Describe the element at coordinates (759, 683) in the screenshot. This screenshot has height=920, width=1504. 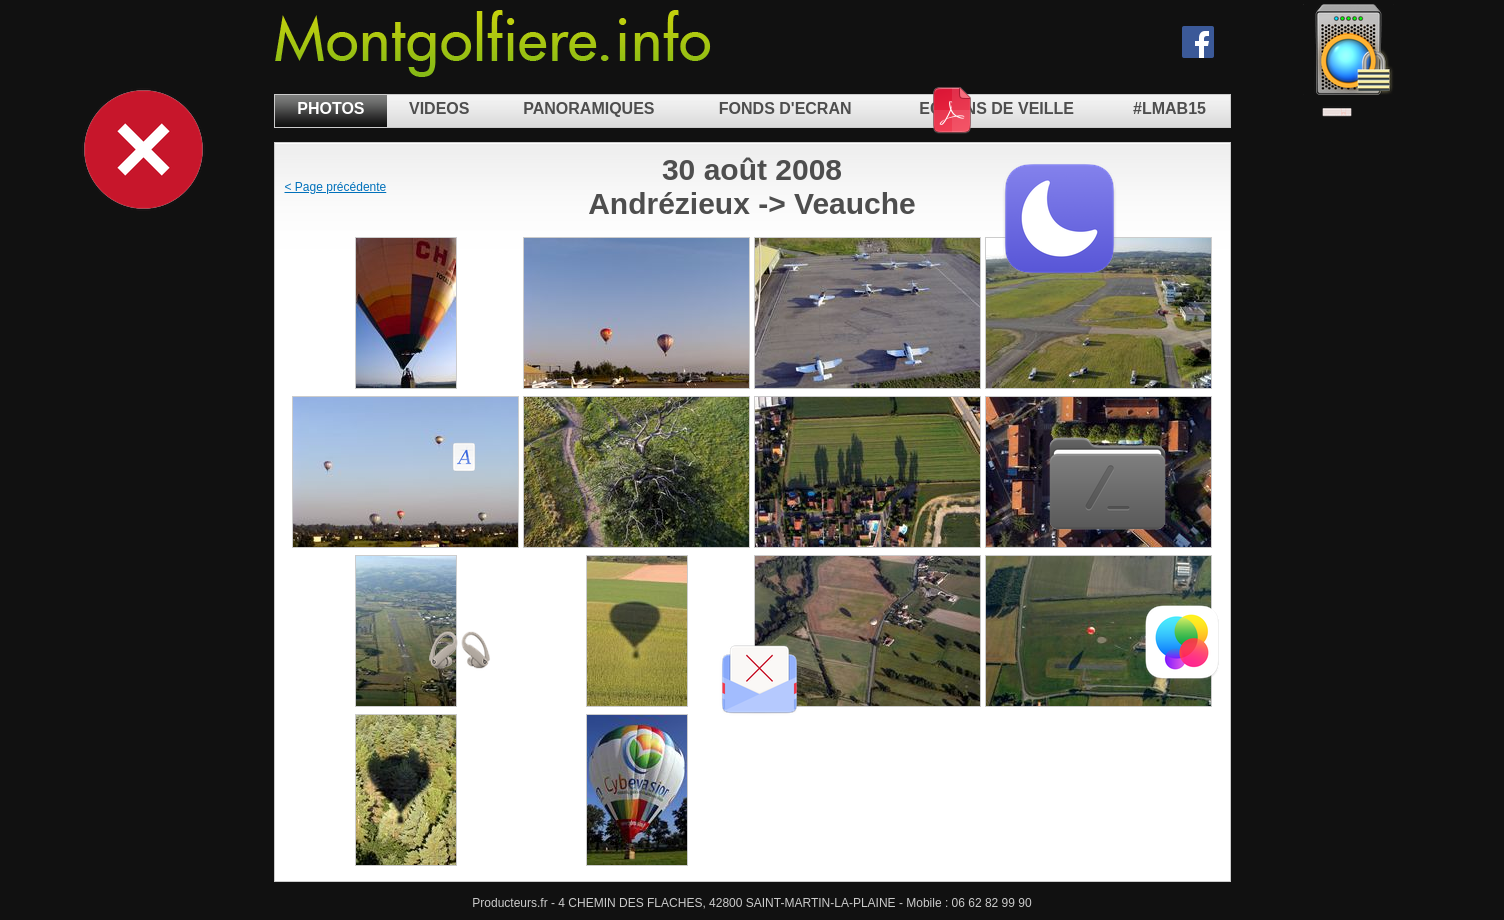
I see `mark email as spam or junk` at that location.